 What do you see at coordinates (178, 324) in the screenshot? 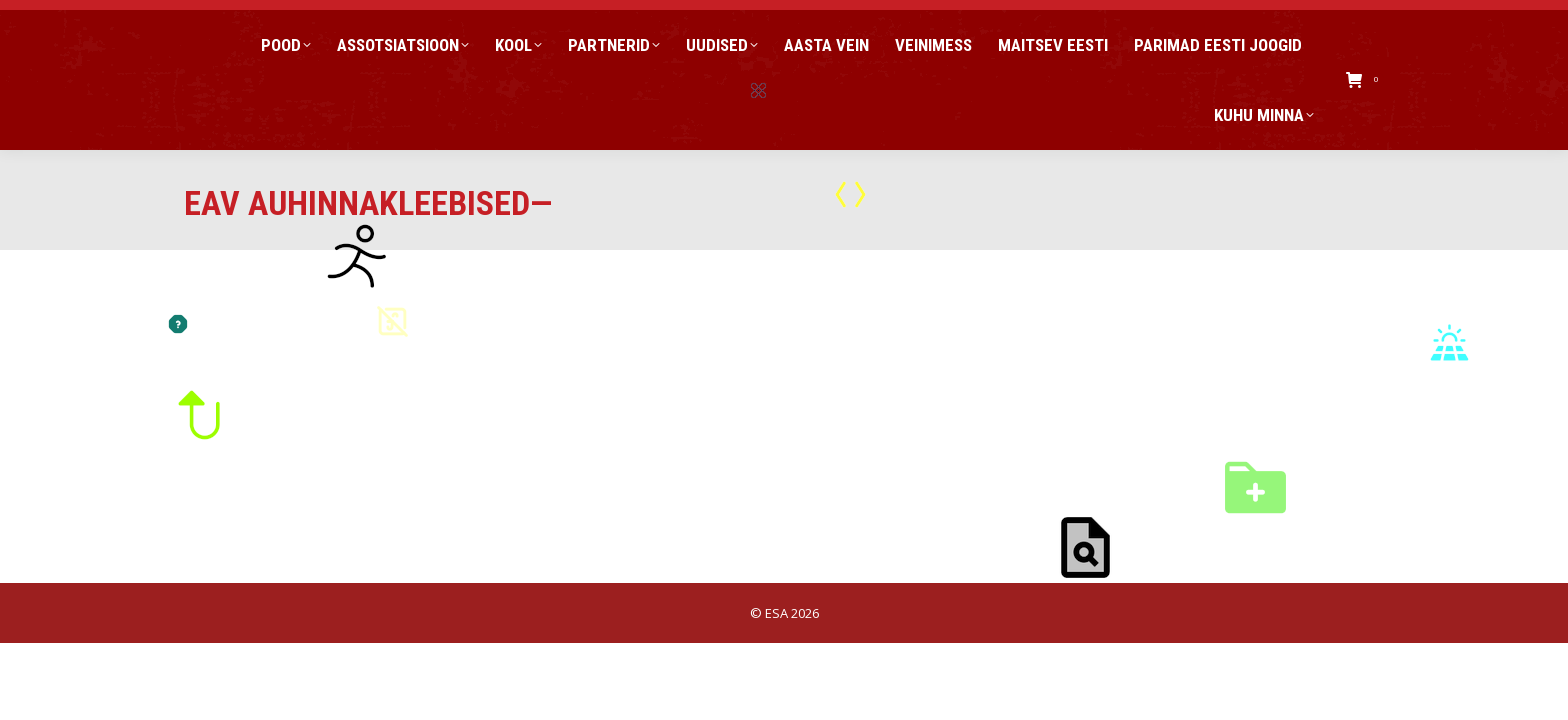
I see `access help or support options` at bounding box center [178, 324].